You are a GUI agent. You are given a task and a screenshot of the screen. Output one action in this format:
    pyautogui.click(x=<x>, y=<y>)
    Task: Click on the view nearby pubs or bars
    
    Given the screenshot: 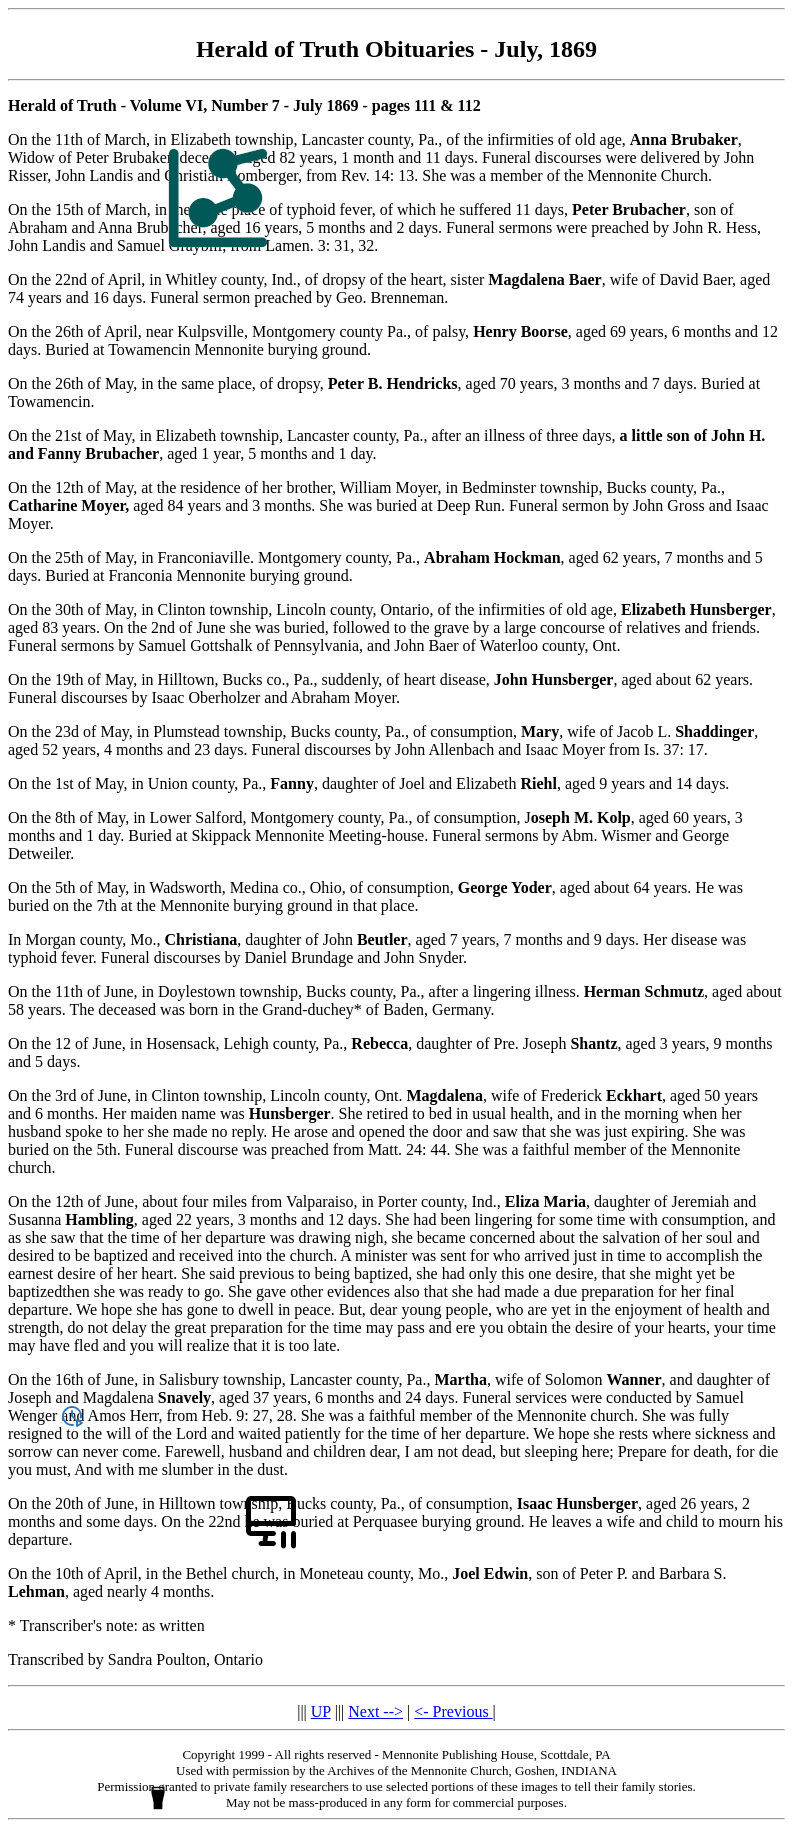 What is the action you would take?
    pyautogui.click(x=158, y=1798)
    